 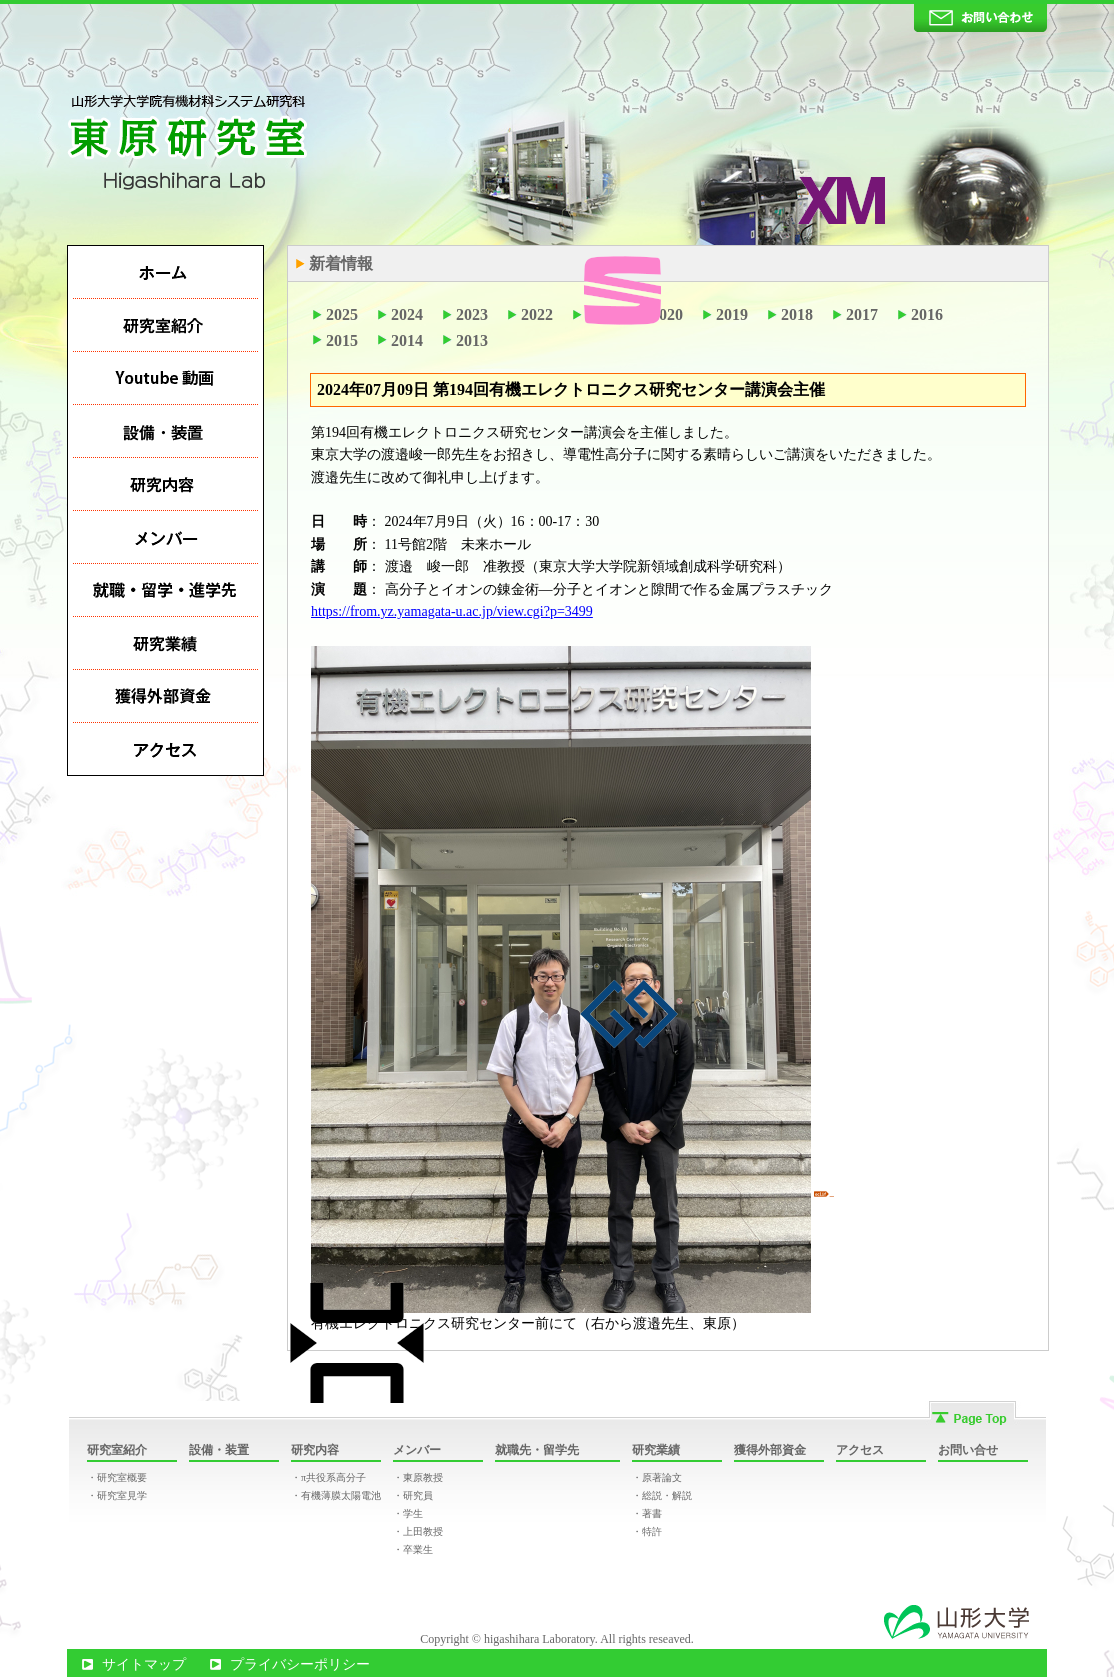 What do you see at coordinates (841, 200) in the screenshot?
I see `open qualtrics survey platform` at bounding box center [841, 200].